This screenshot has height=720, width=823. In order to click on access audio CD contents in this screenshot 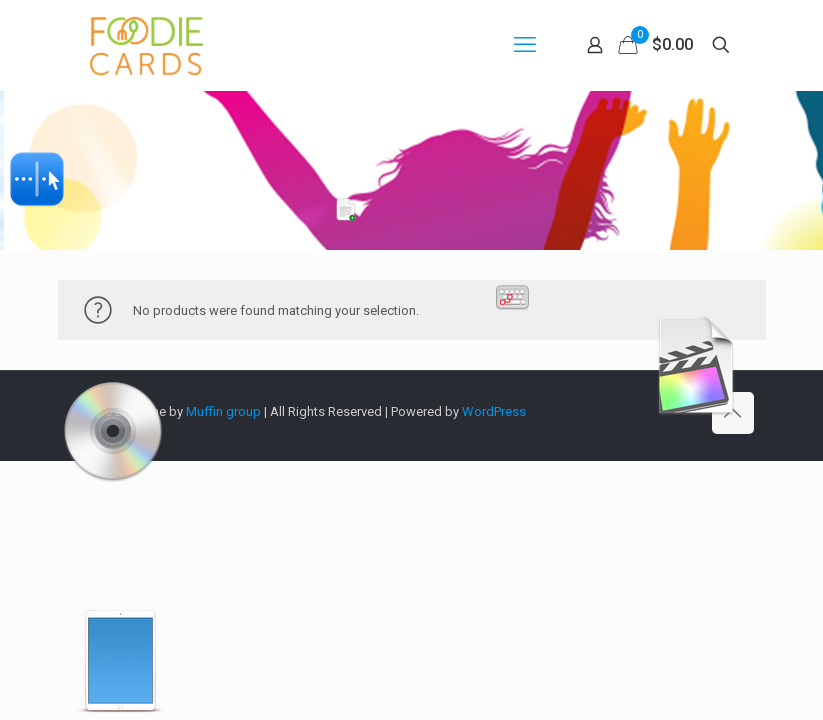, I will do `click(113, 433)`.